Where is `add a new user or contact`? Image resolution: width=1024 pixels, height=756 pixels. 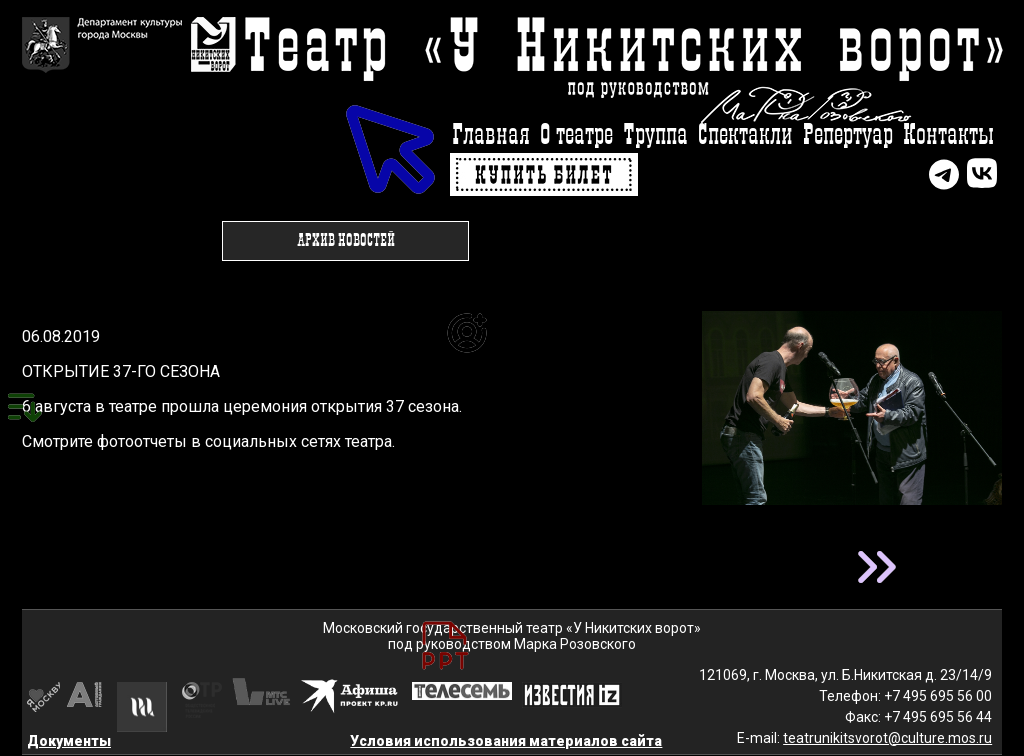 add a new user or contact is located at coordinates (467, 333).